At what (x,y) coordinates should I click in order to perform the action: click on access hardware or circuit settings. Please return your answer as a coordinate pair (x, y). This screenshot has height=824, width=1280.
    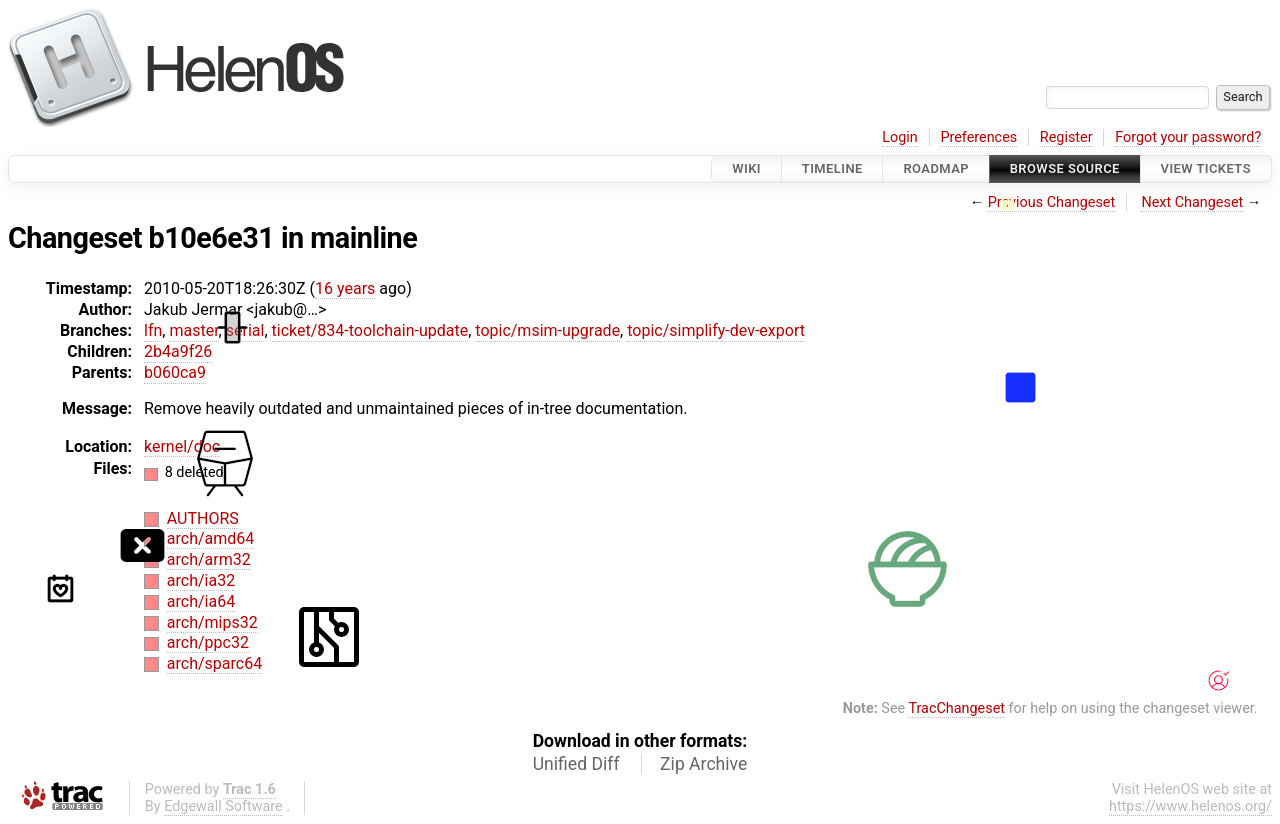
    Looking at the image, I should click on (329, 637).